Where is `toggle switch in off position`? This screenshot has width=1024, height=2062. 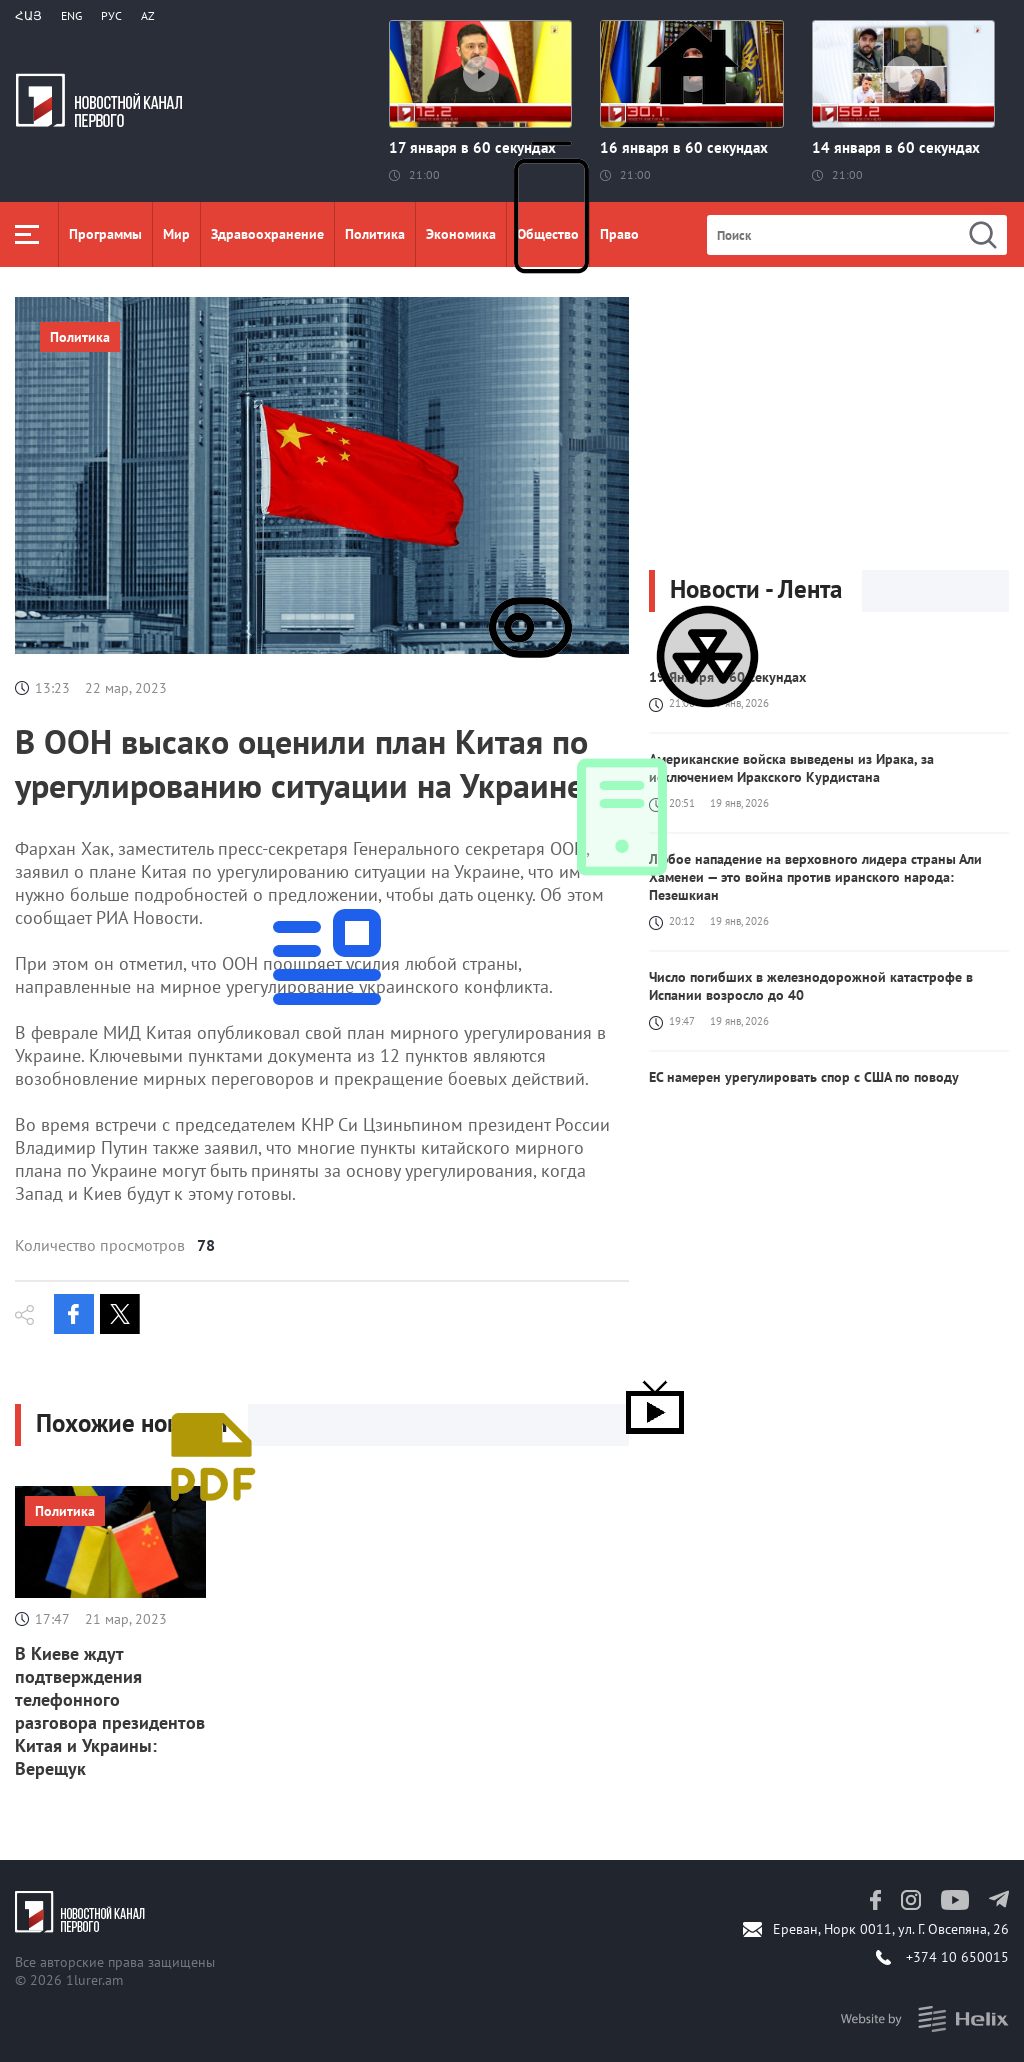
toggle switch in off position is located at coordinates (530, 627).